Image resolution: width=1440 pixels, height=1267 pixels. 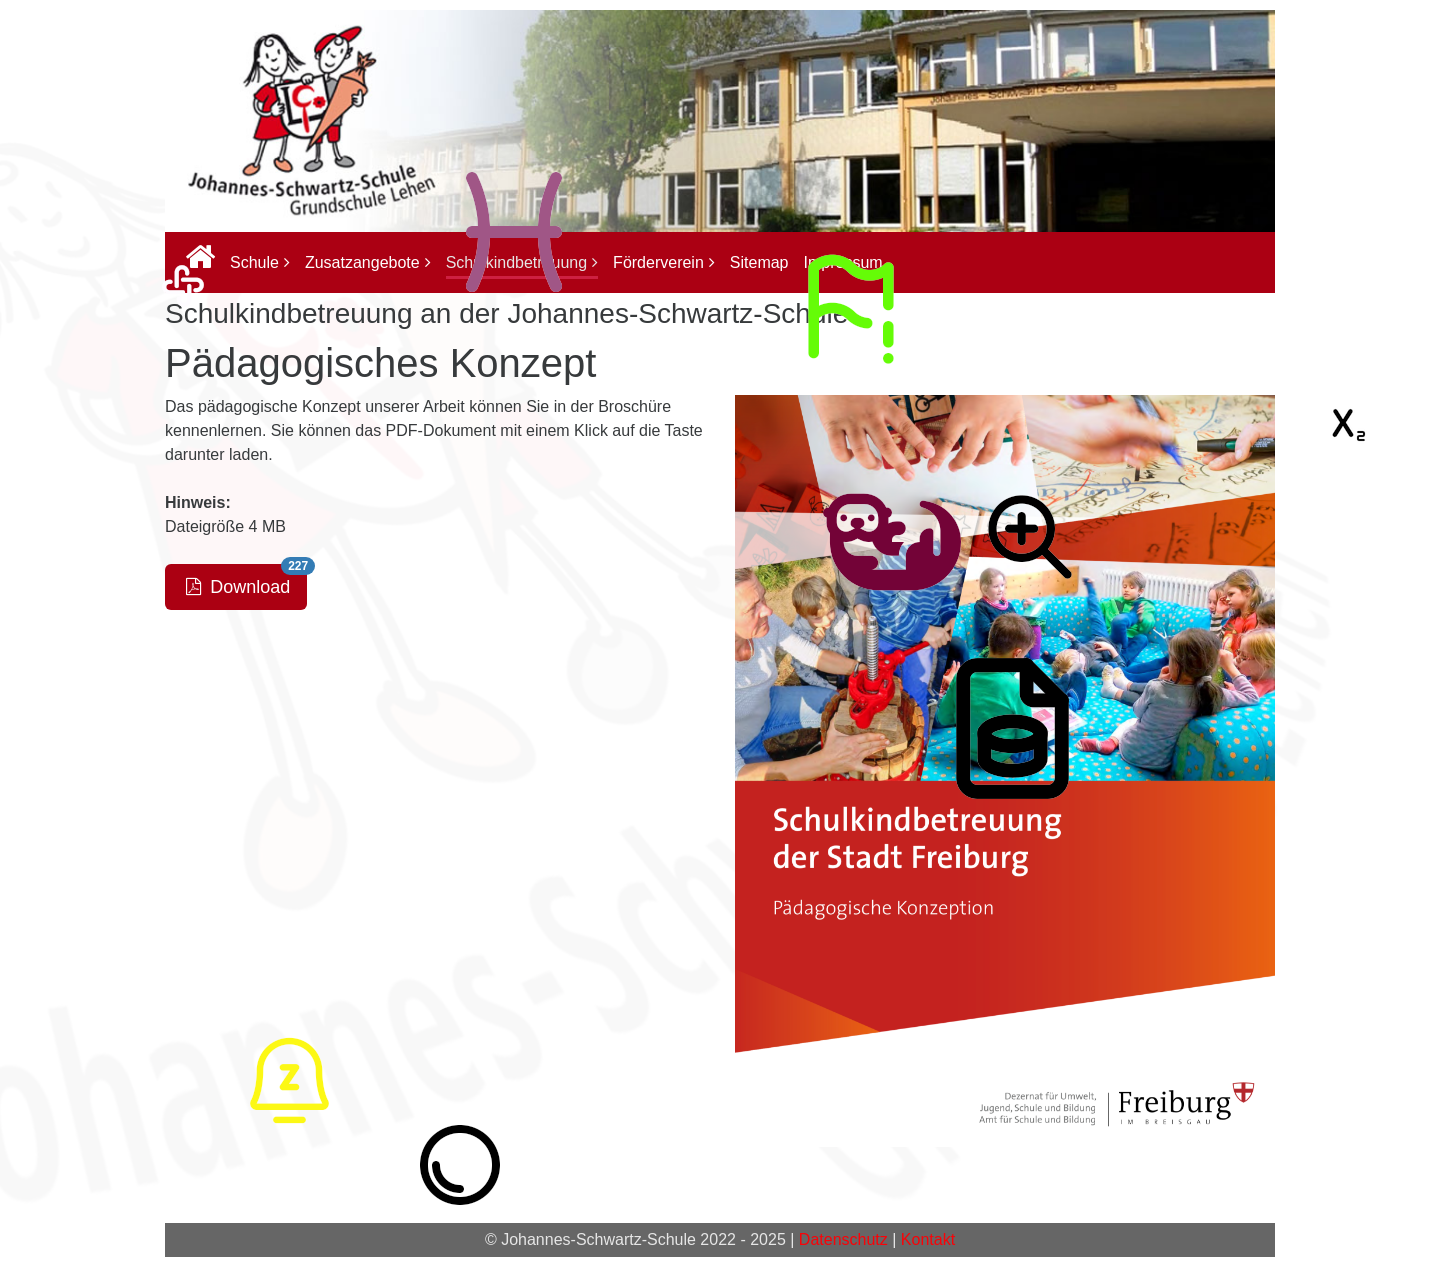 What do you see at coordinates (460, 1165) in the screenshot?
I see `apply inner shadow effect to bottom-left corner` at bounding box center [460, 1165].